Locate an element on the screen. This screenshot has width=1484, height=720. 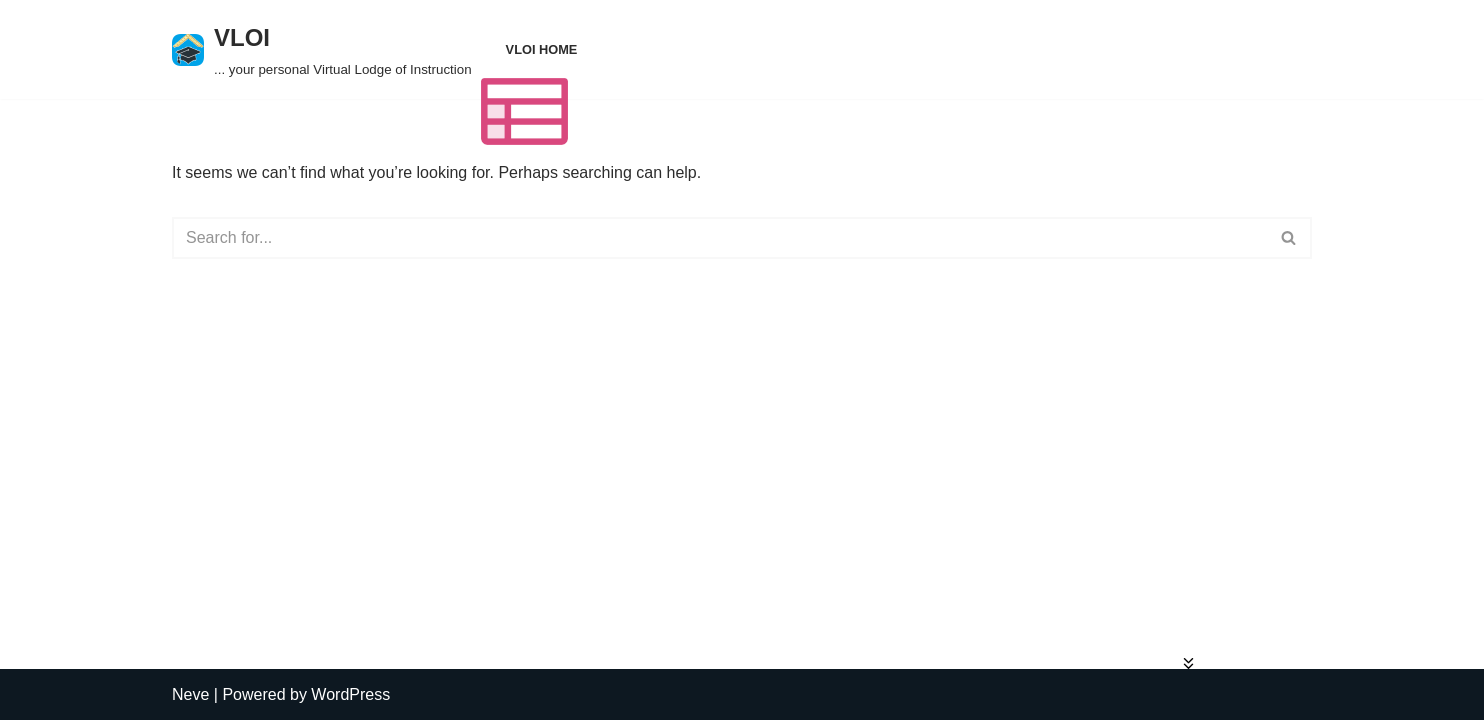
scroll down or view more content is located at coordinates (1188, 663).